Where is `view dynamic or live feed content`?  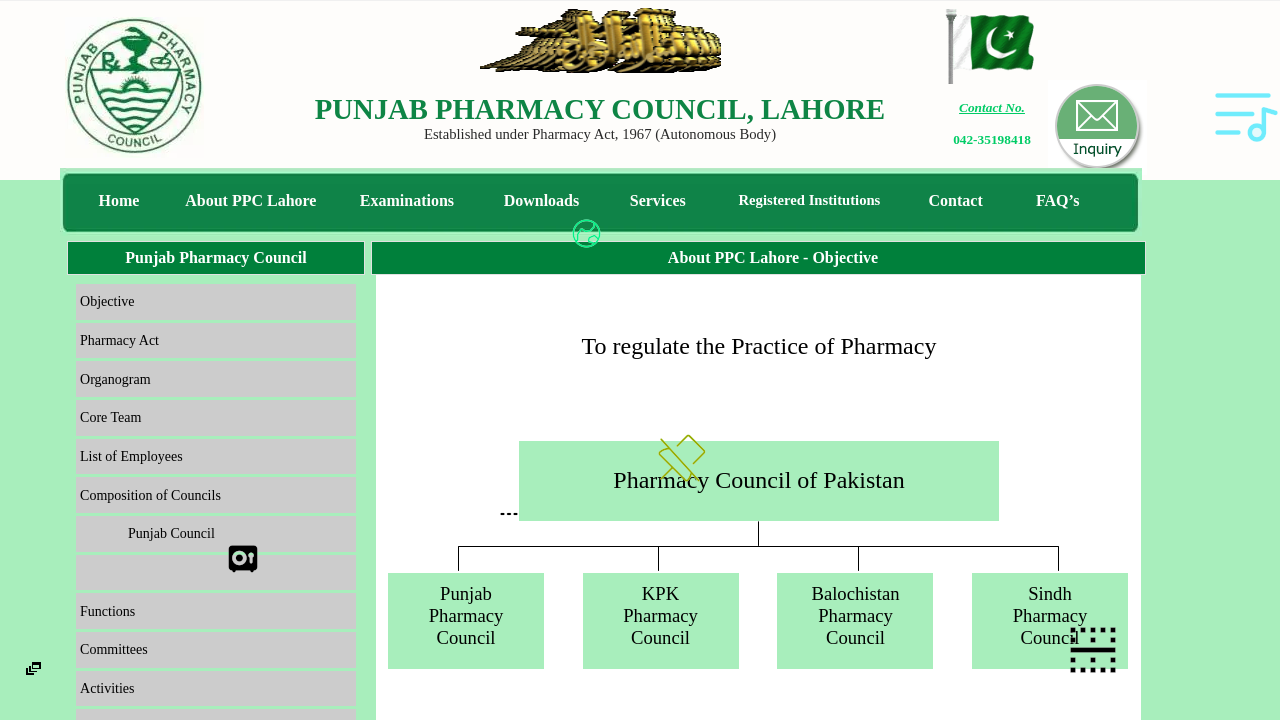
view dynamic or live feed content is located at coordinates (33, 668).